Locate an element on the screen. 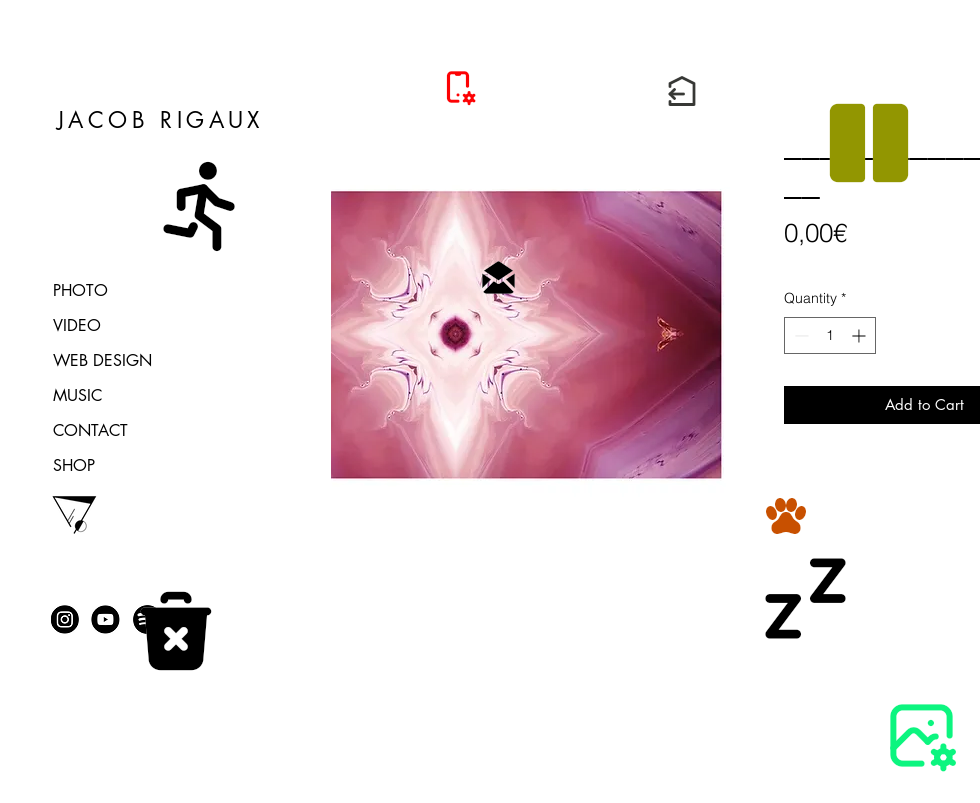 The width and height of the screenshot is (980, 803). permanently delete item is located at coordinates (176, 631).